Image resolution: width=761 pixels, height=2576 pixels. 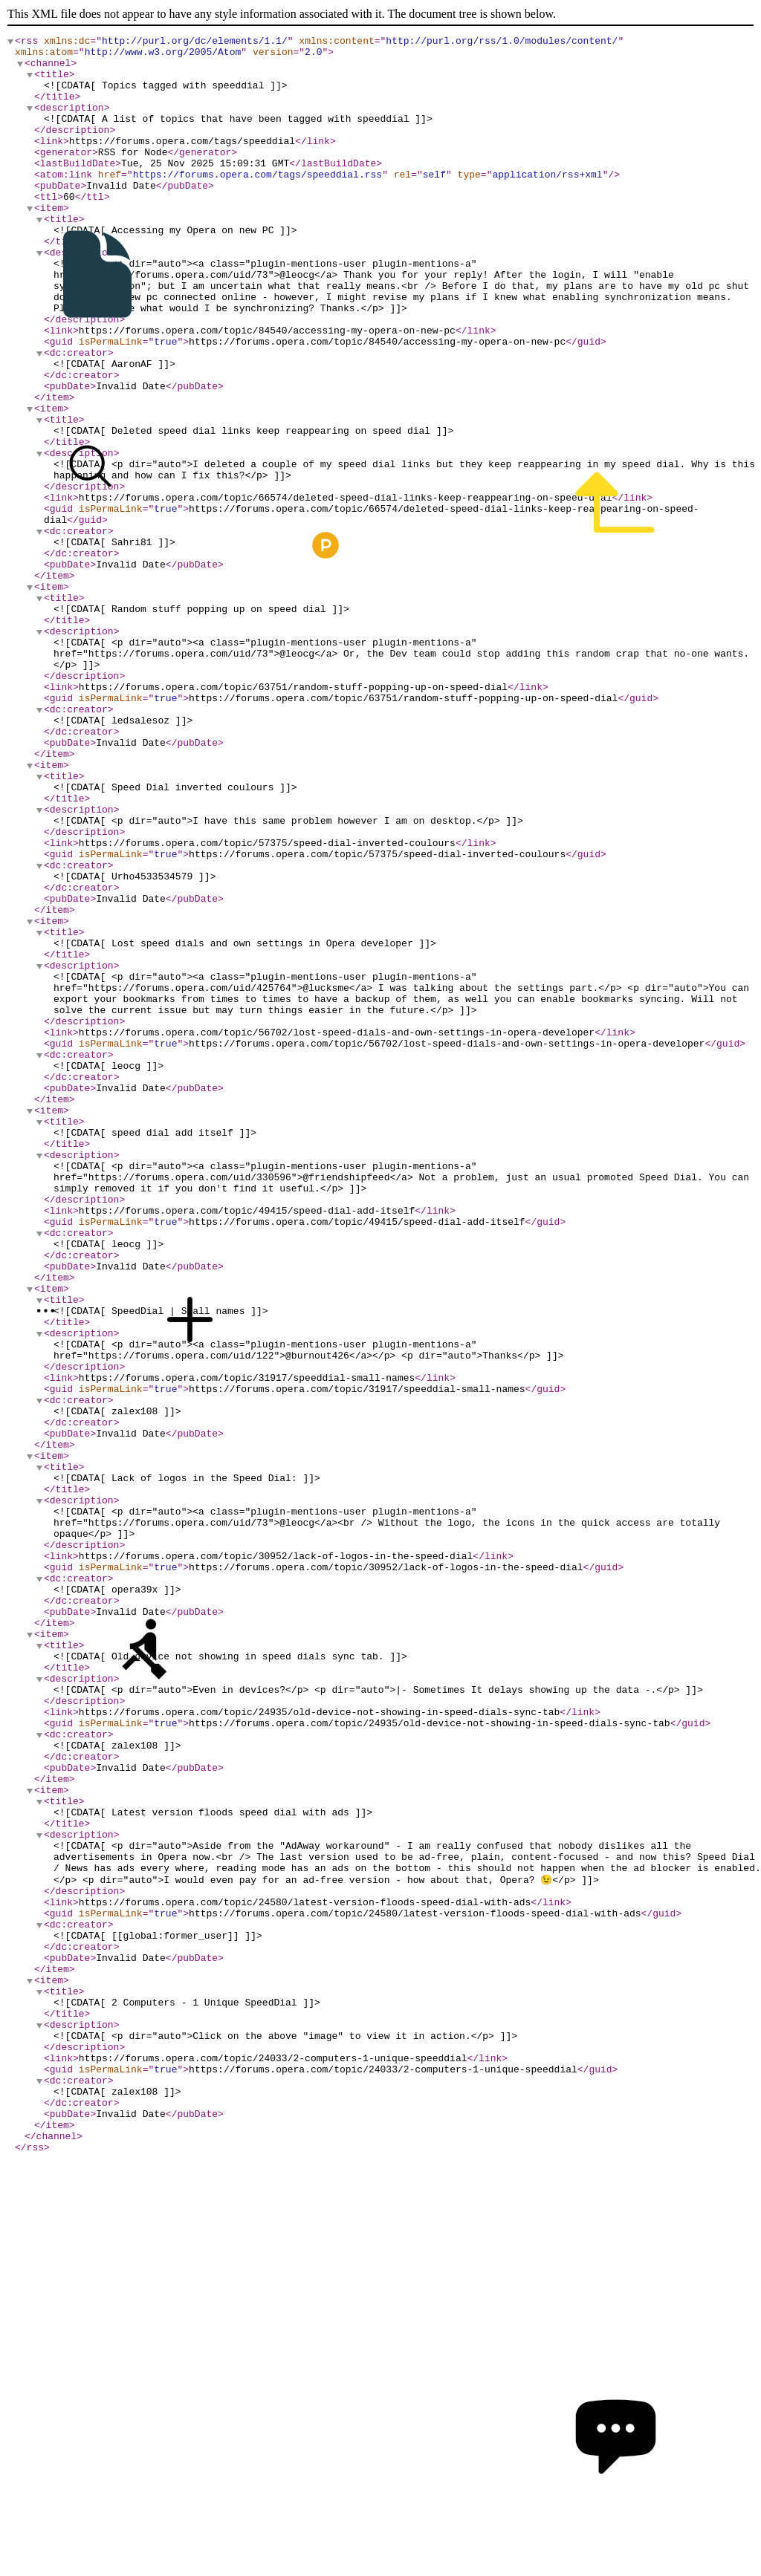 I want to click on indicates parking availability or location, so click(x=326, y=545).